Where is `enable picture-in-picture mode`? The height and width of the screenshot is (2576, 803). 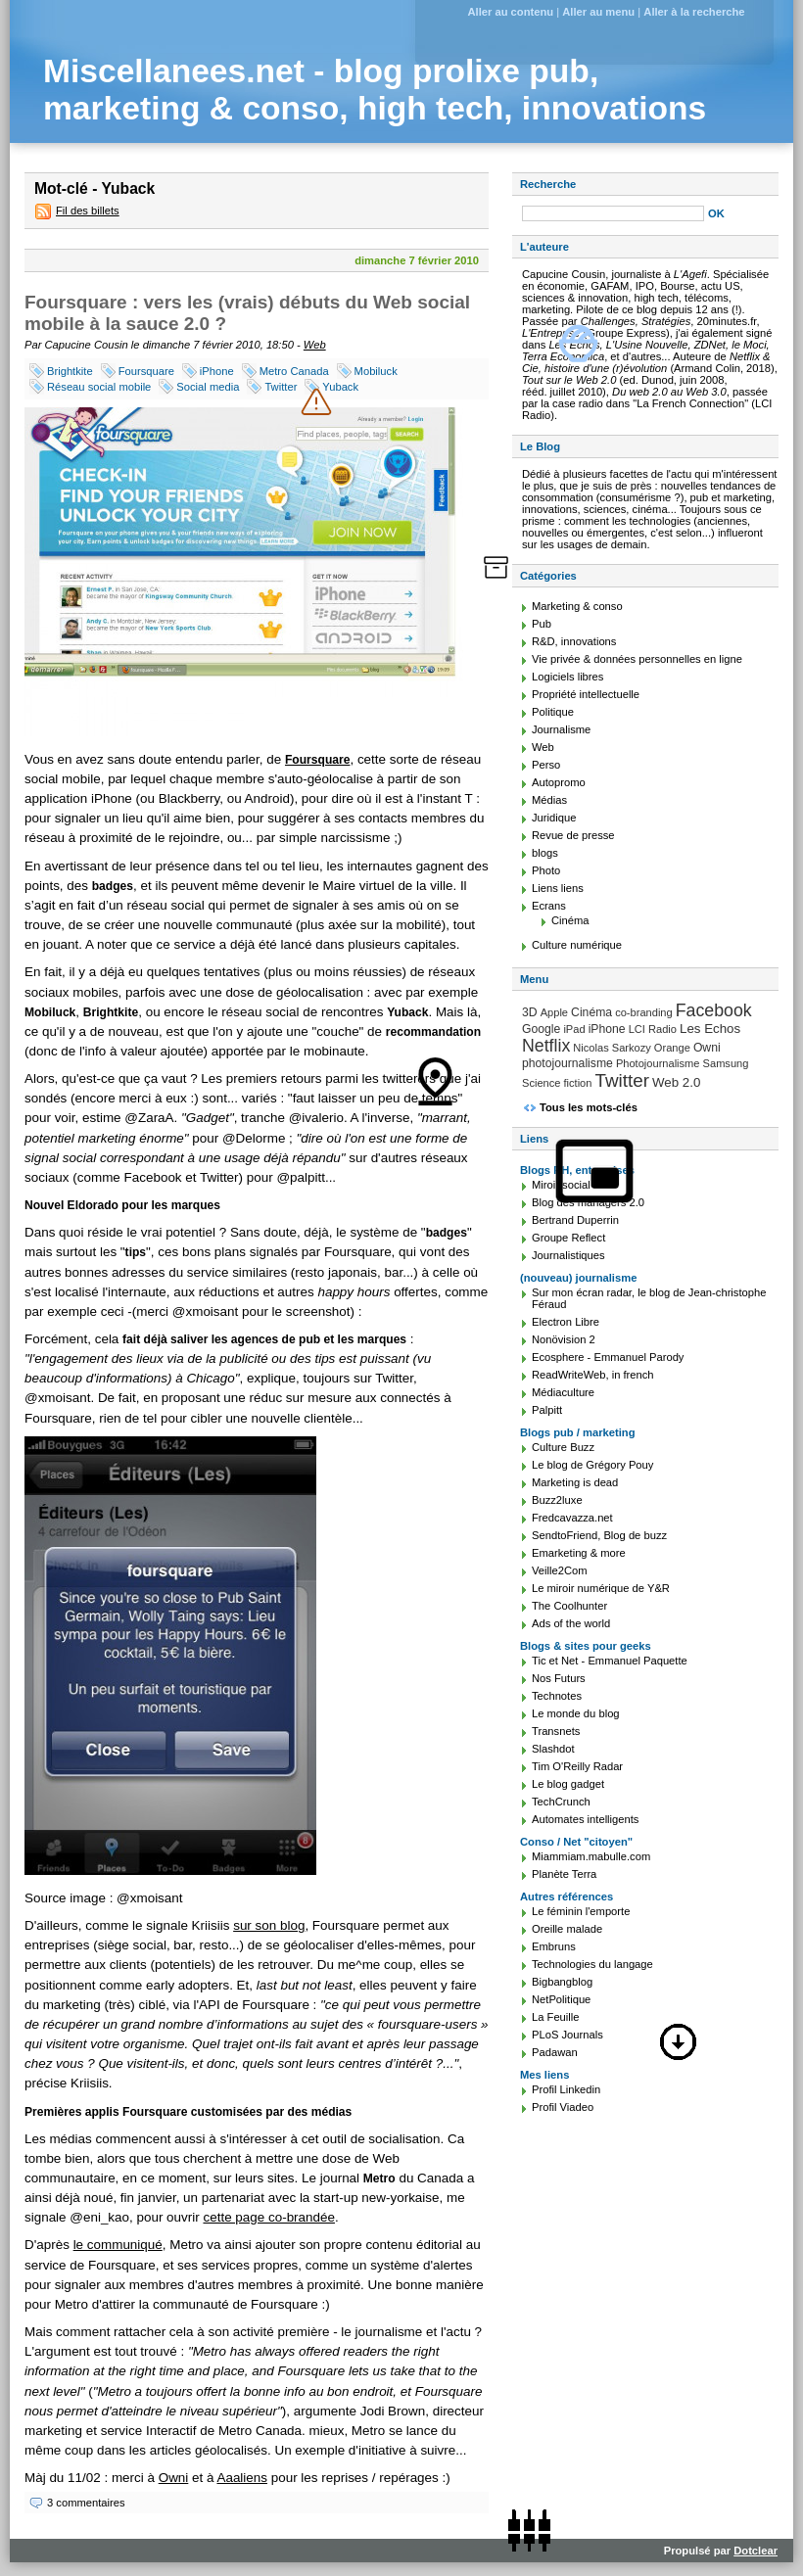 enable picture-in-picture mode is located at coordinates (594, 1171).